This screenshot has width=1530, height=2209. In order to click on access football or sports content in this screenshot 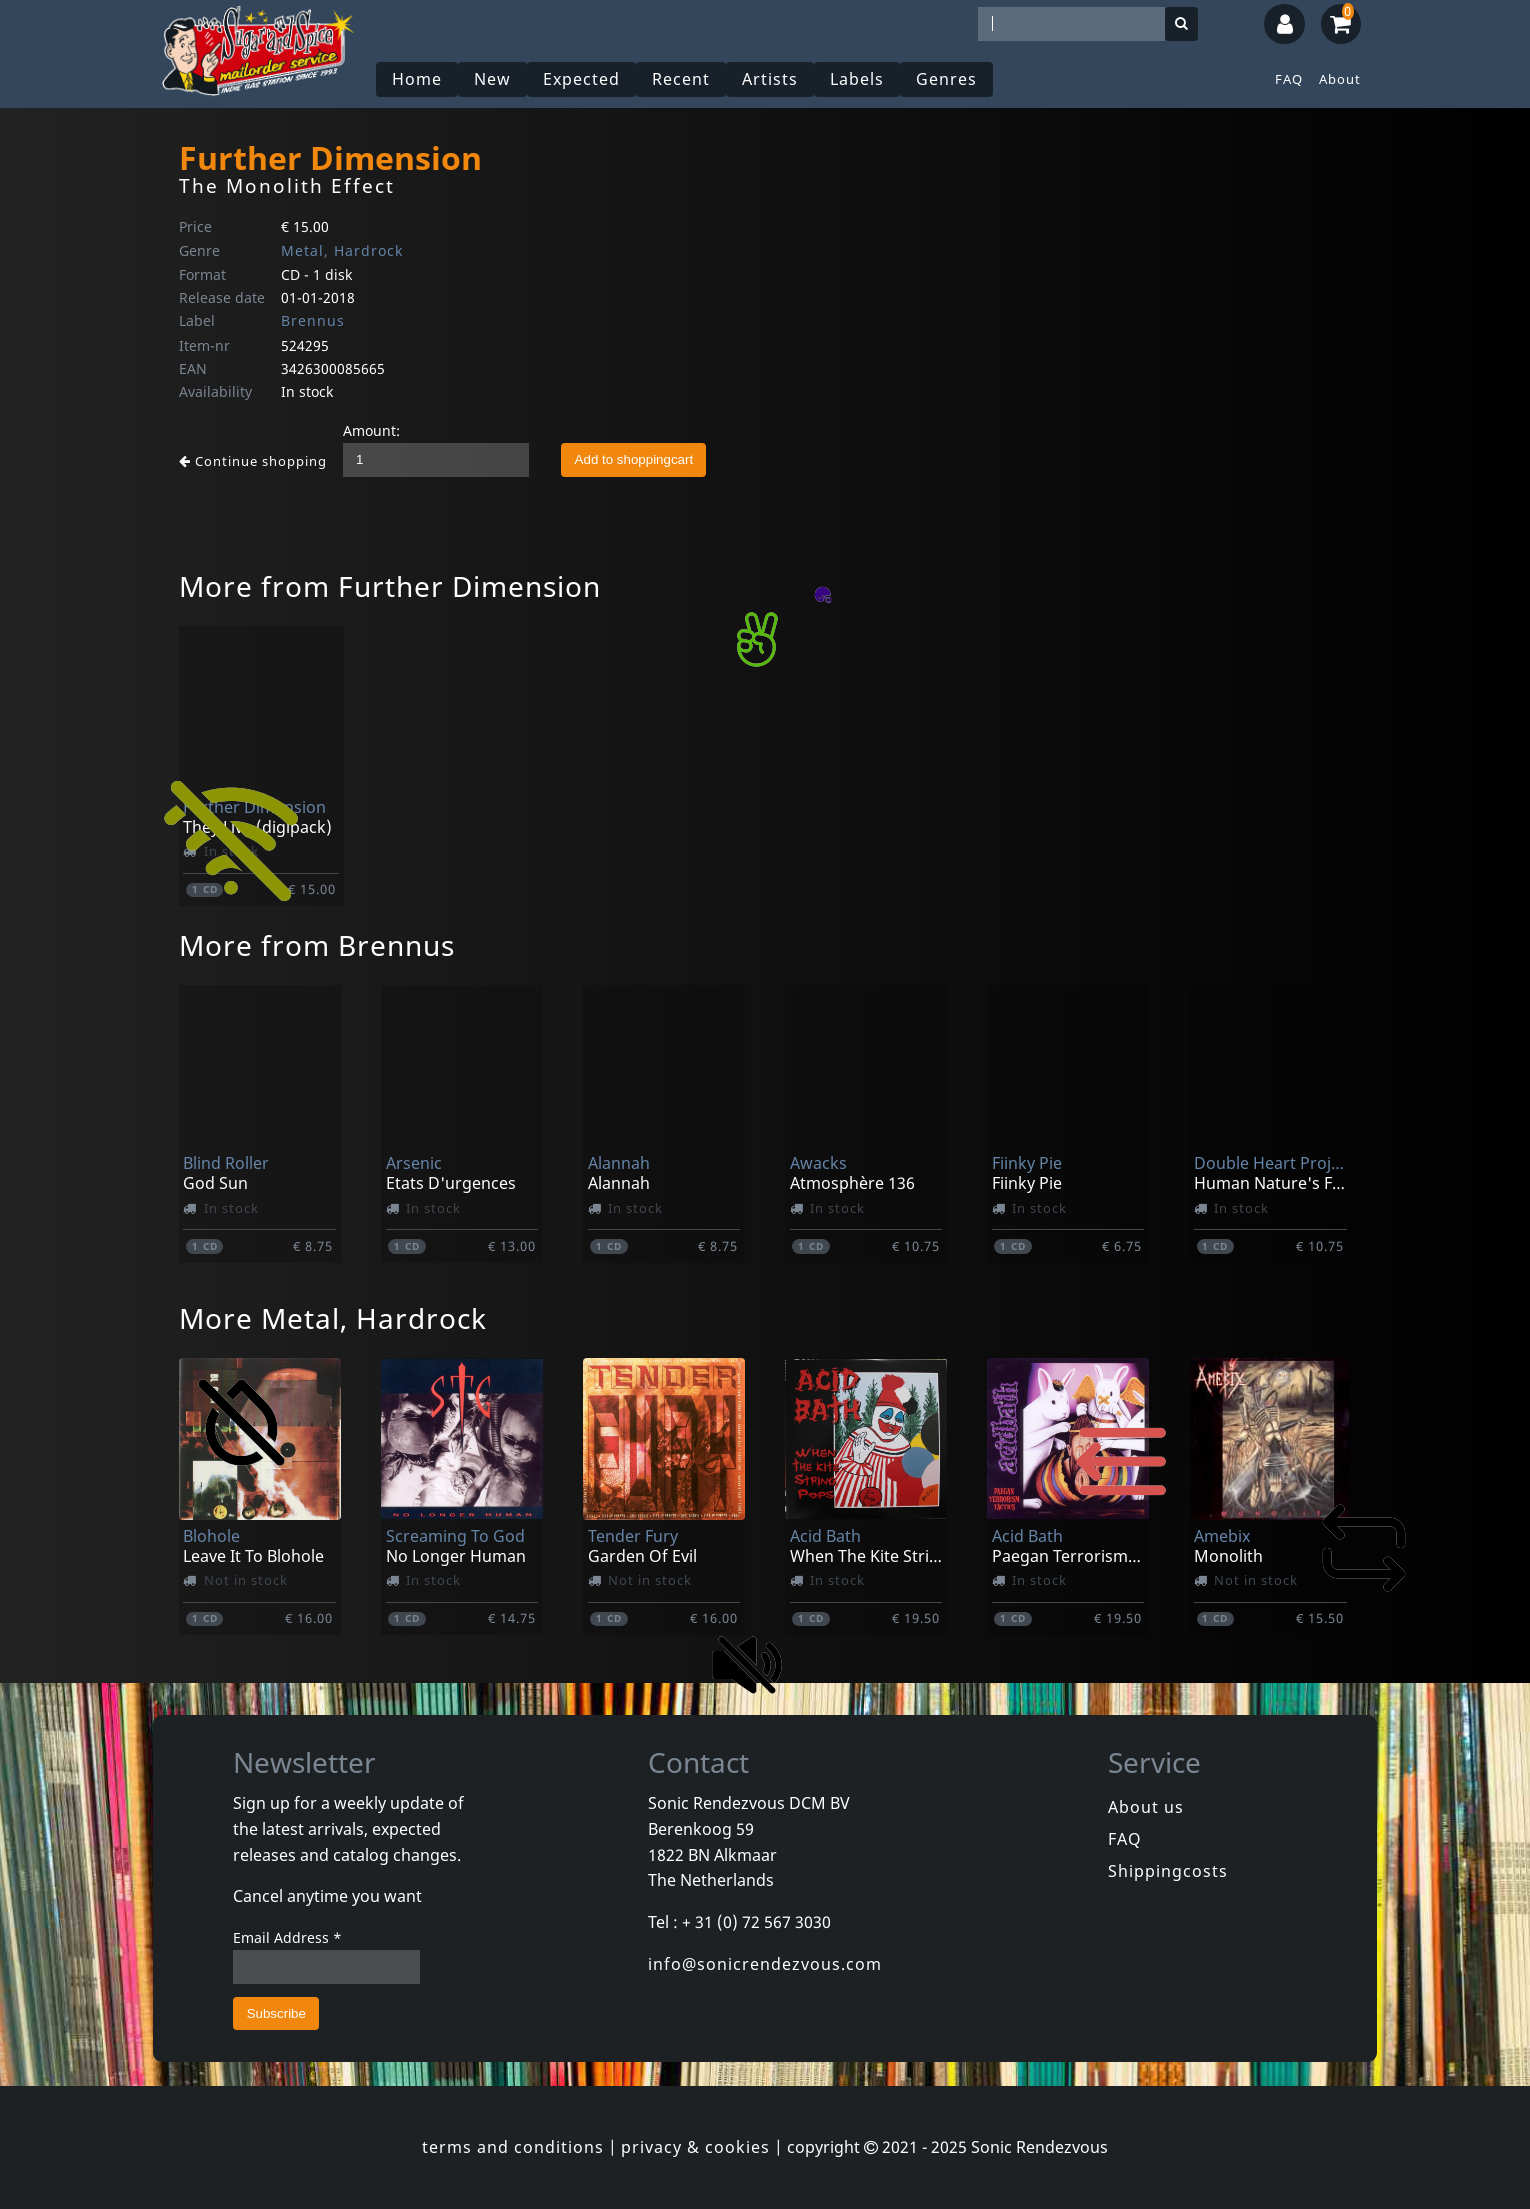, I will do `click(823, 595)`.